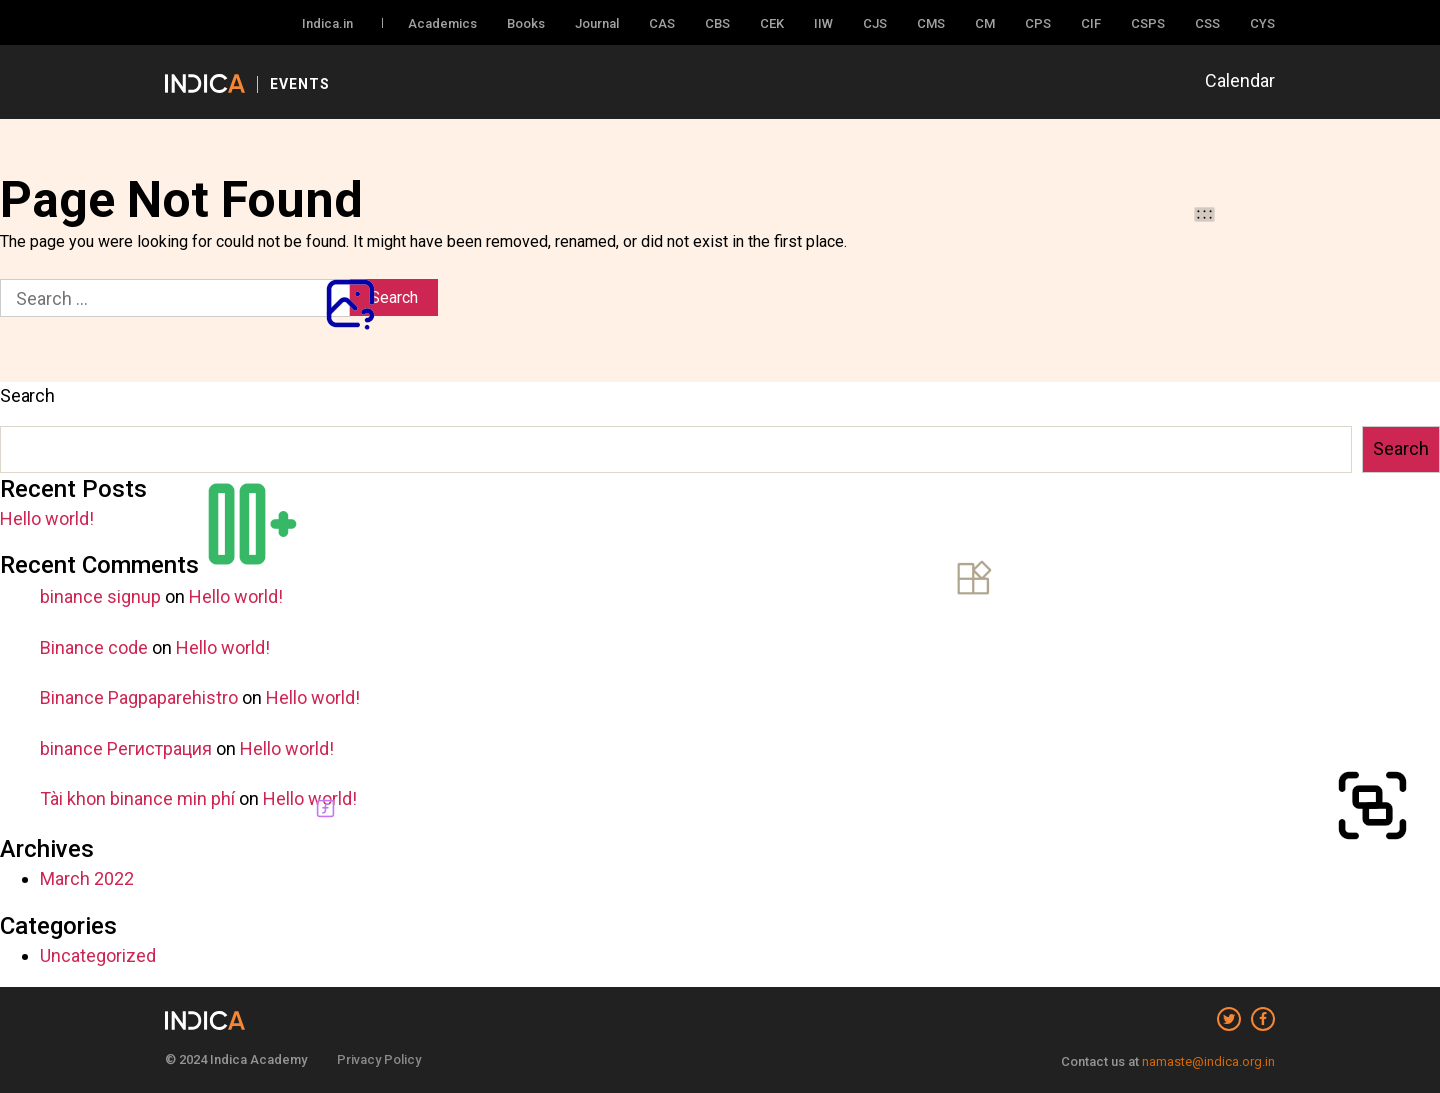 Image resolution: width=1440 pixels, height=1093 pixels. What do you see at coordinates (1372, 805) in the screenshot?
I see `group selected objects together` at bounding box center [1372, 805].